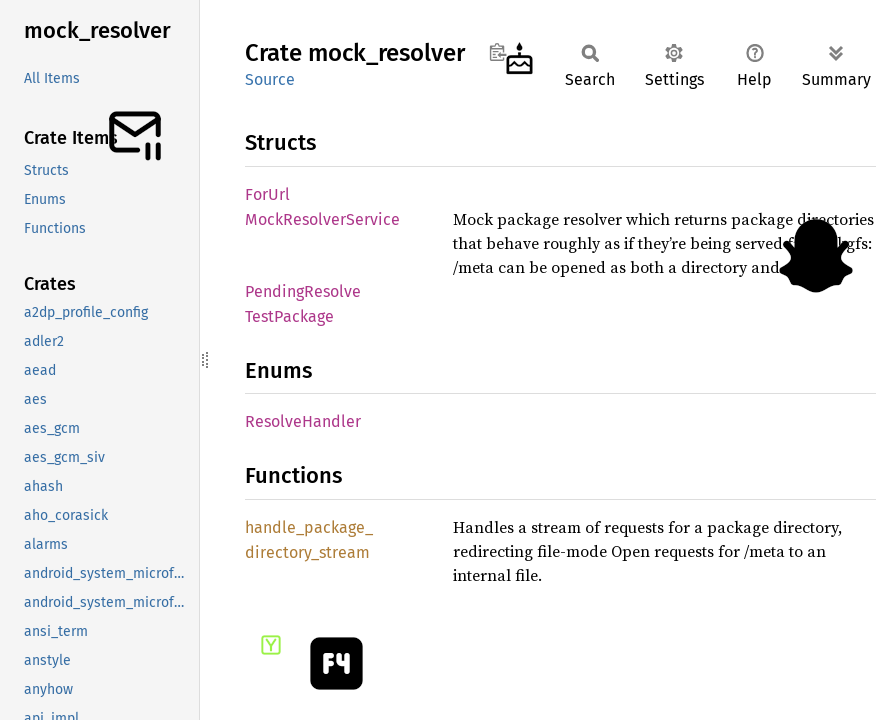 The width and height of the screenshot is (891, 720). What do you see at coordinates (271, 645) in the screenshot?
I see `visit Y Combinator website` at bounding box center [271, 645].